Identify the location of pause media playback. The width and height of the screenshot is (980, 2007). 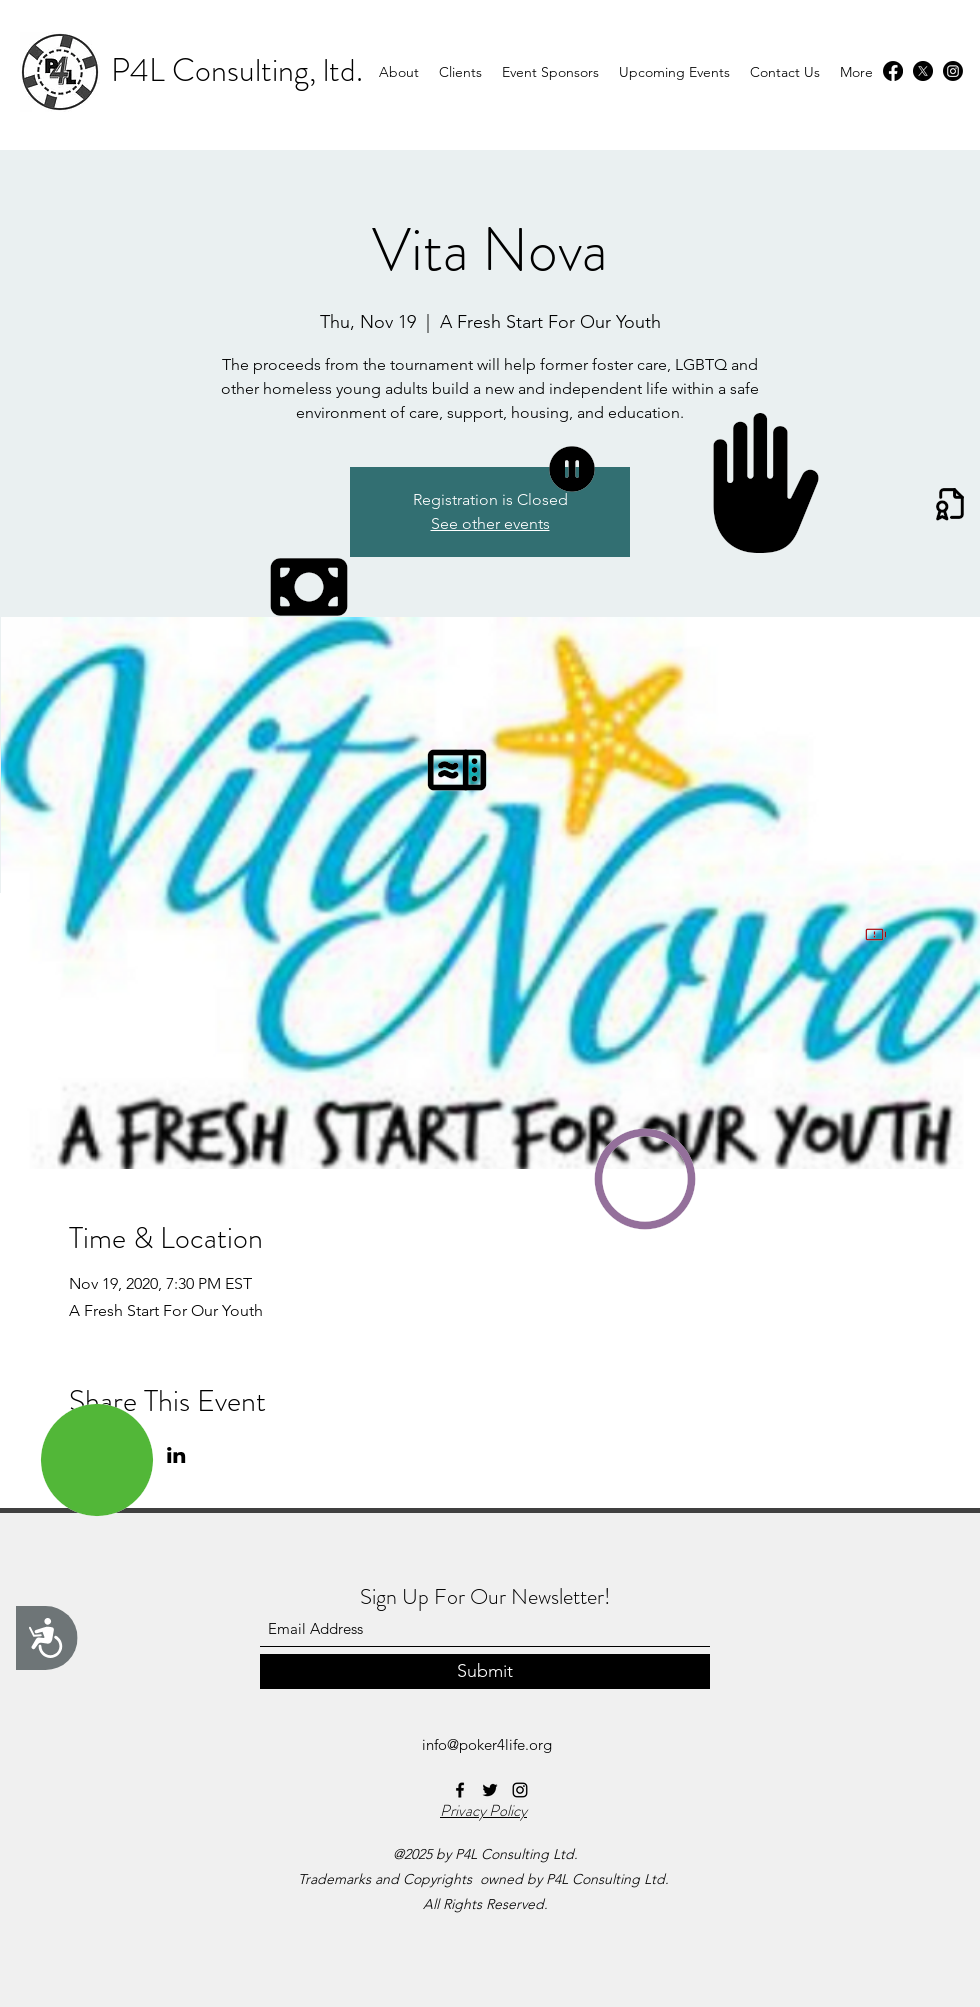
(572, 469).